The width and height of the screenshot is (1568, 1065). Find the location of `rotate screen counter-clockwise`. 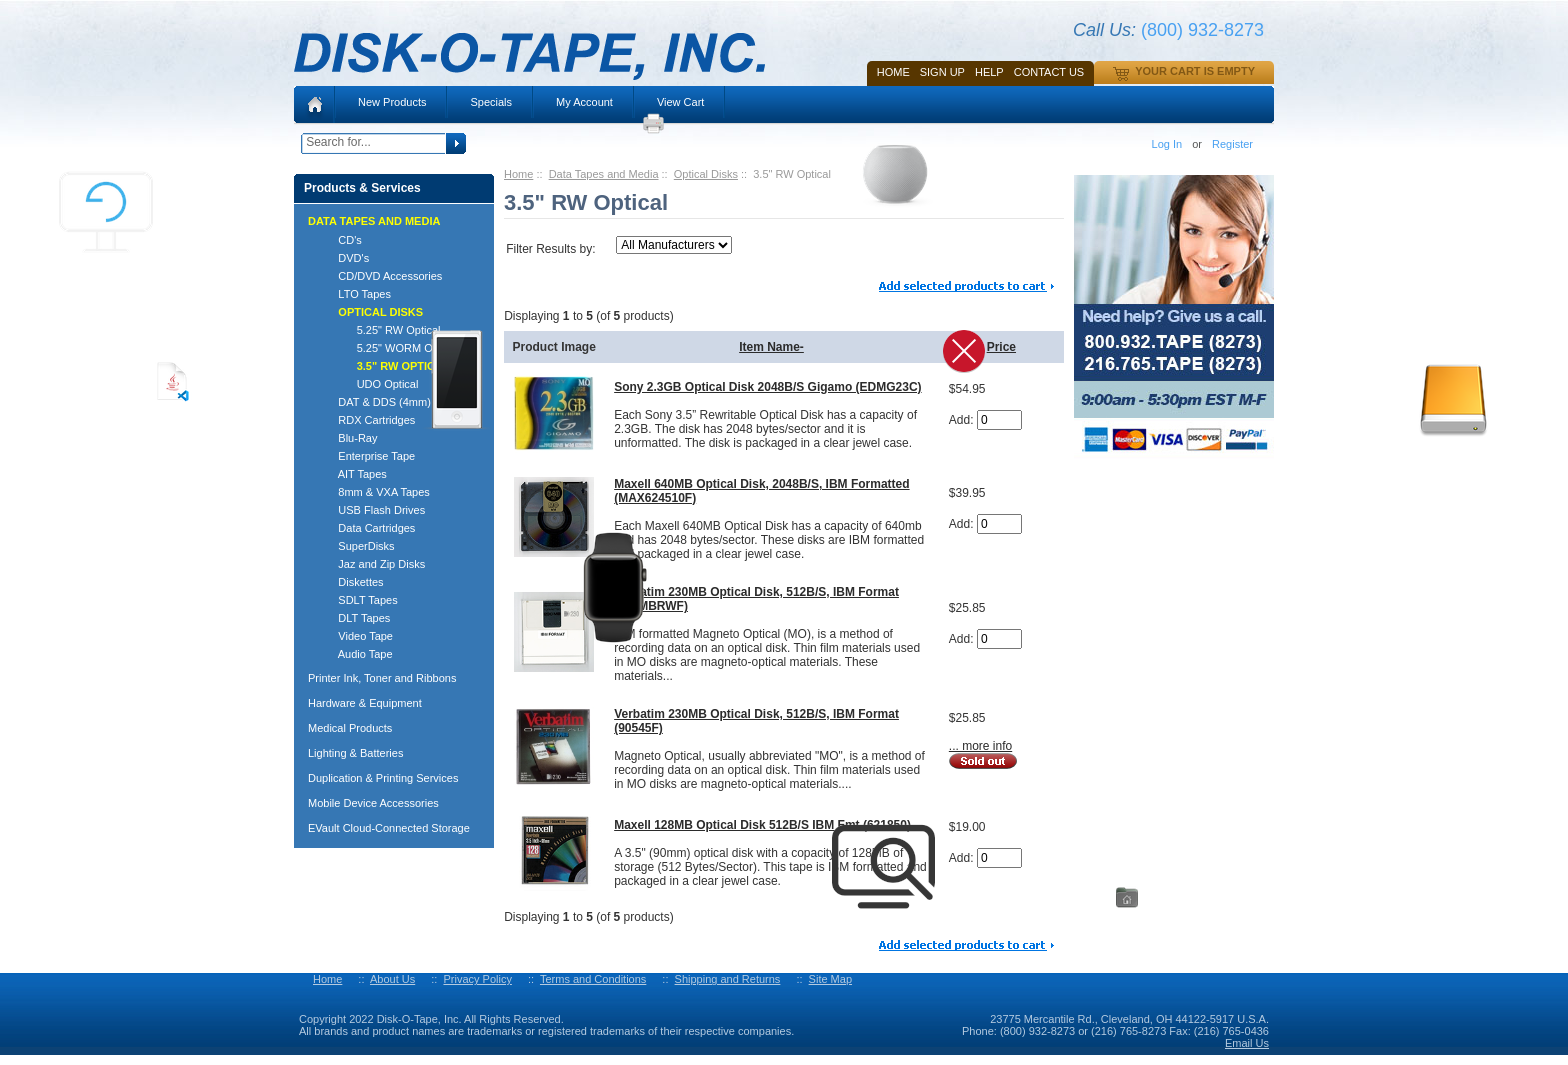

rotate screen counter-clockwise is located at coordinates (106, 212).